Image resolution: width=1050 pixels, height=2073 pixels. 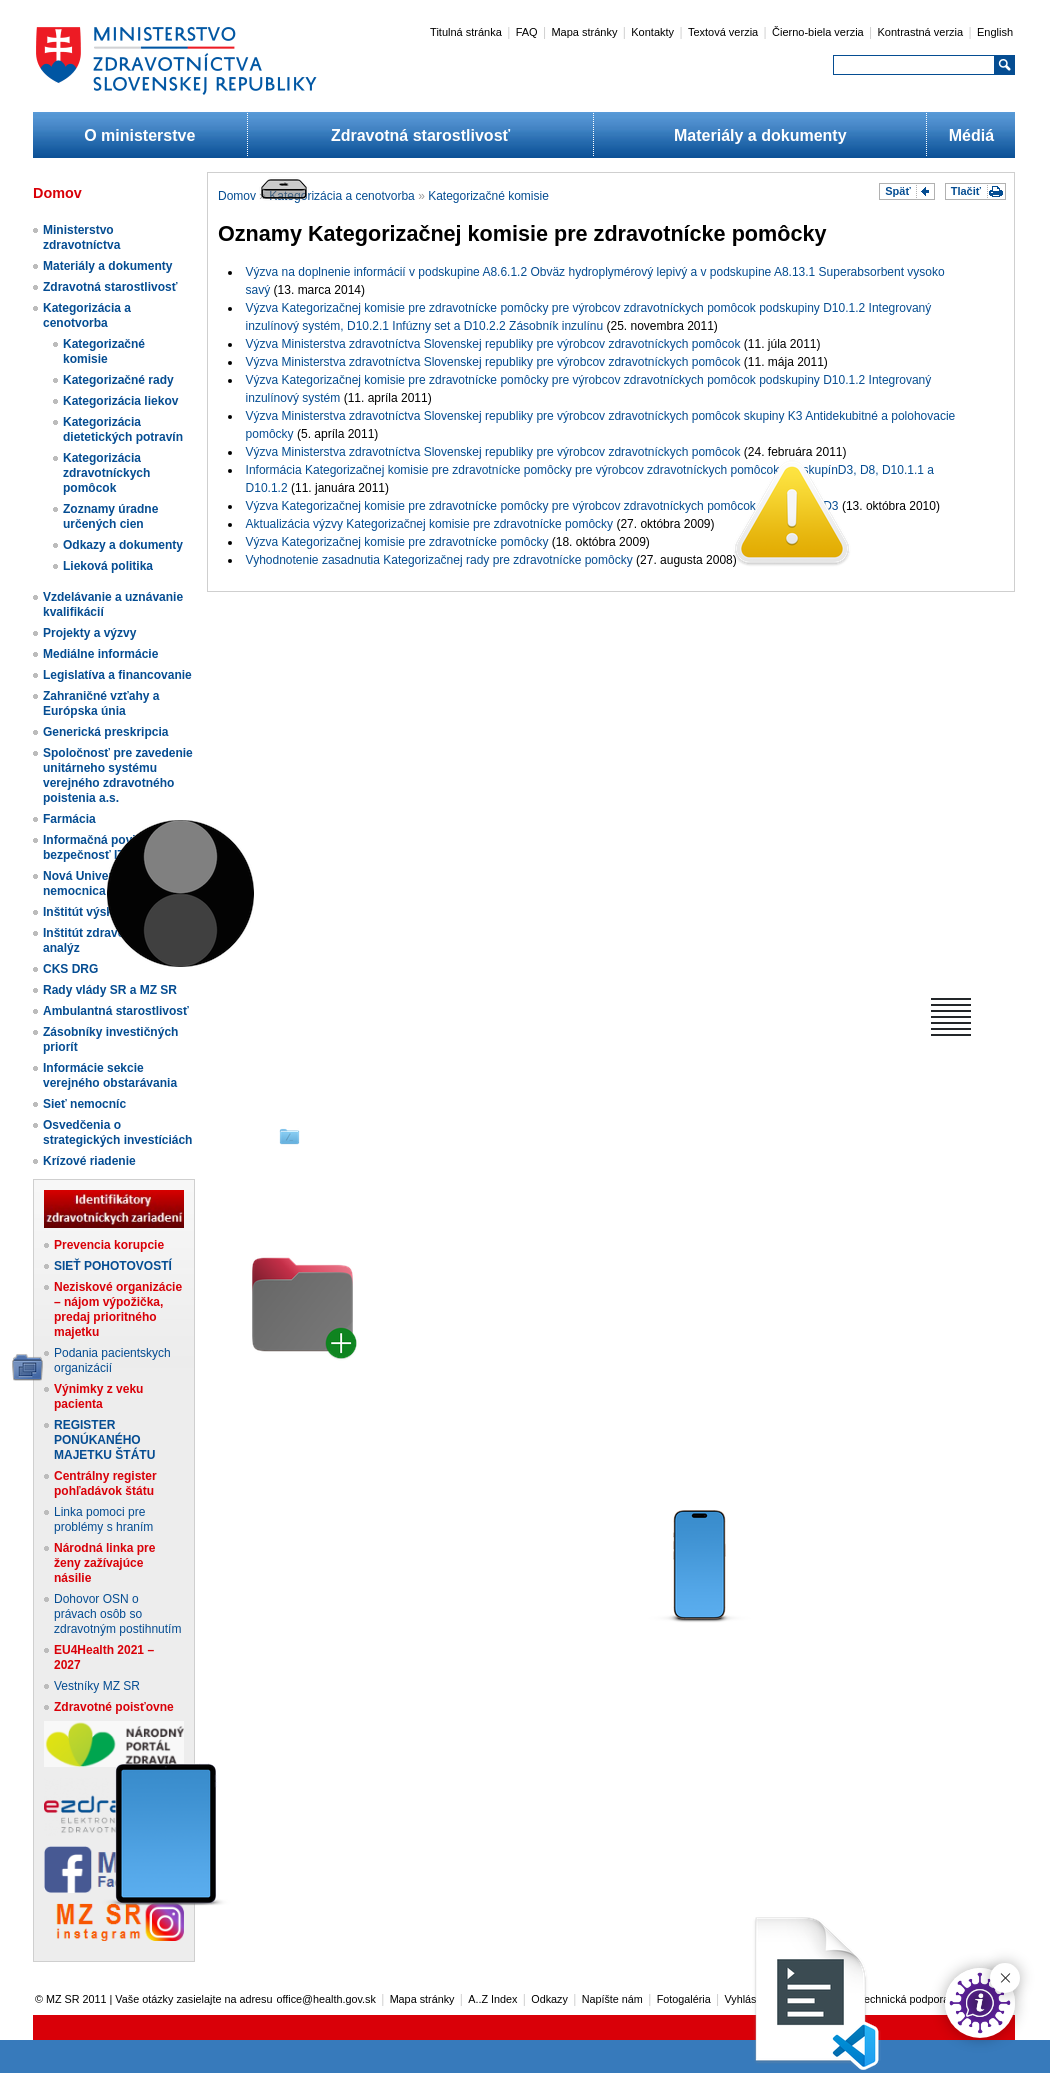 What do you see at coordinates (951, 1018) in the screenshot?
I see `justify text to fill the full width` at bounding box center [951, 1018].